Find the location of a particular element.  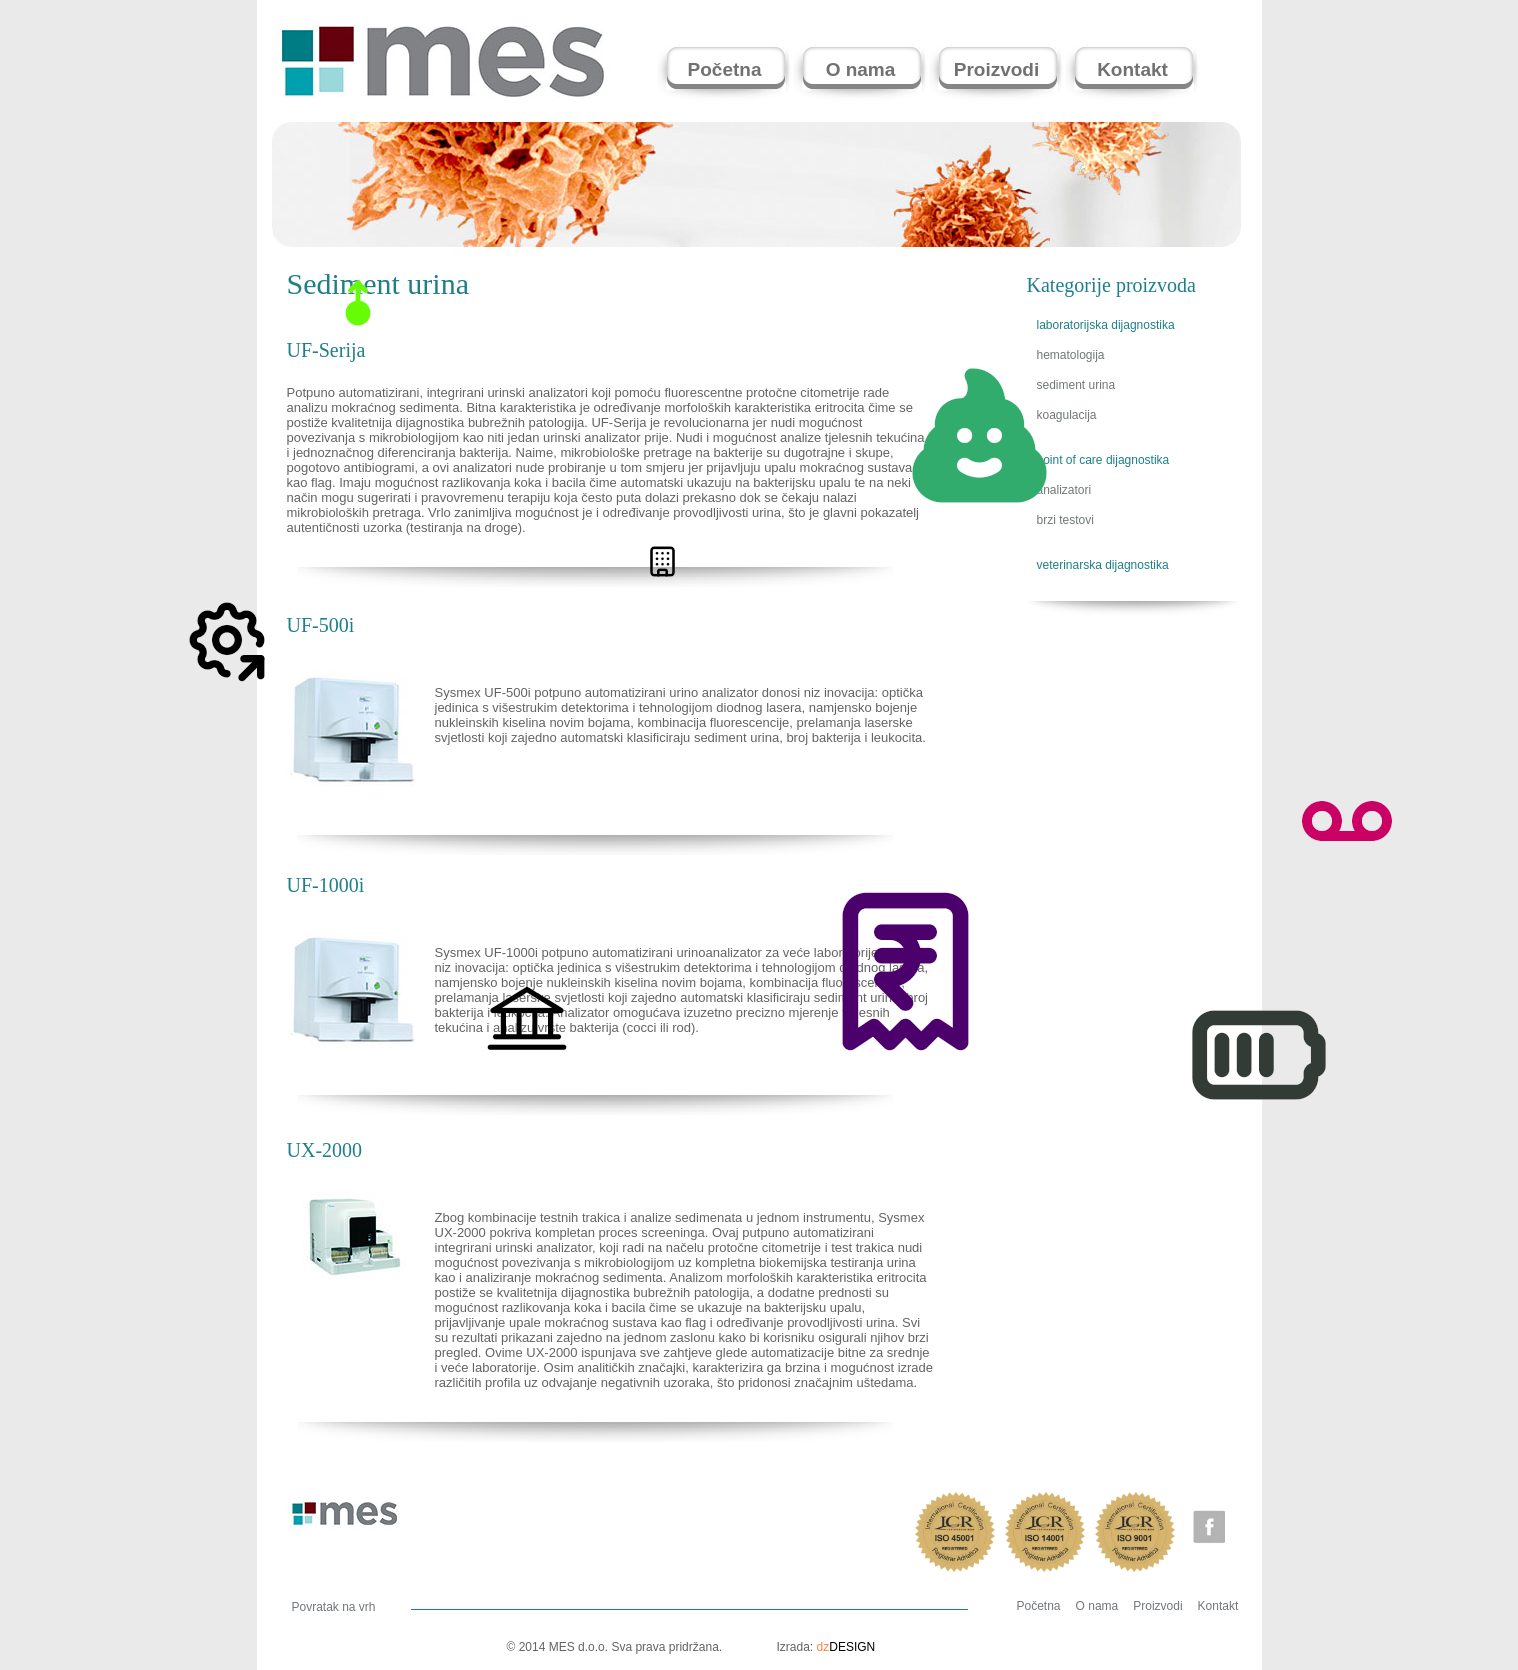

access banking or financial services is located at coordinates (527, 1021).